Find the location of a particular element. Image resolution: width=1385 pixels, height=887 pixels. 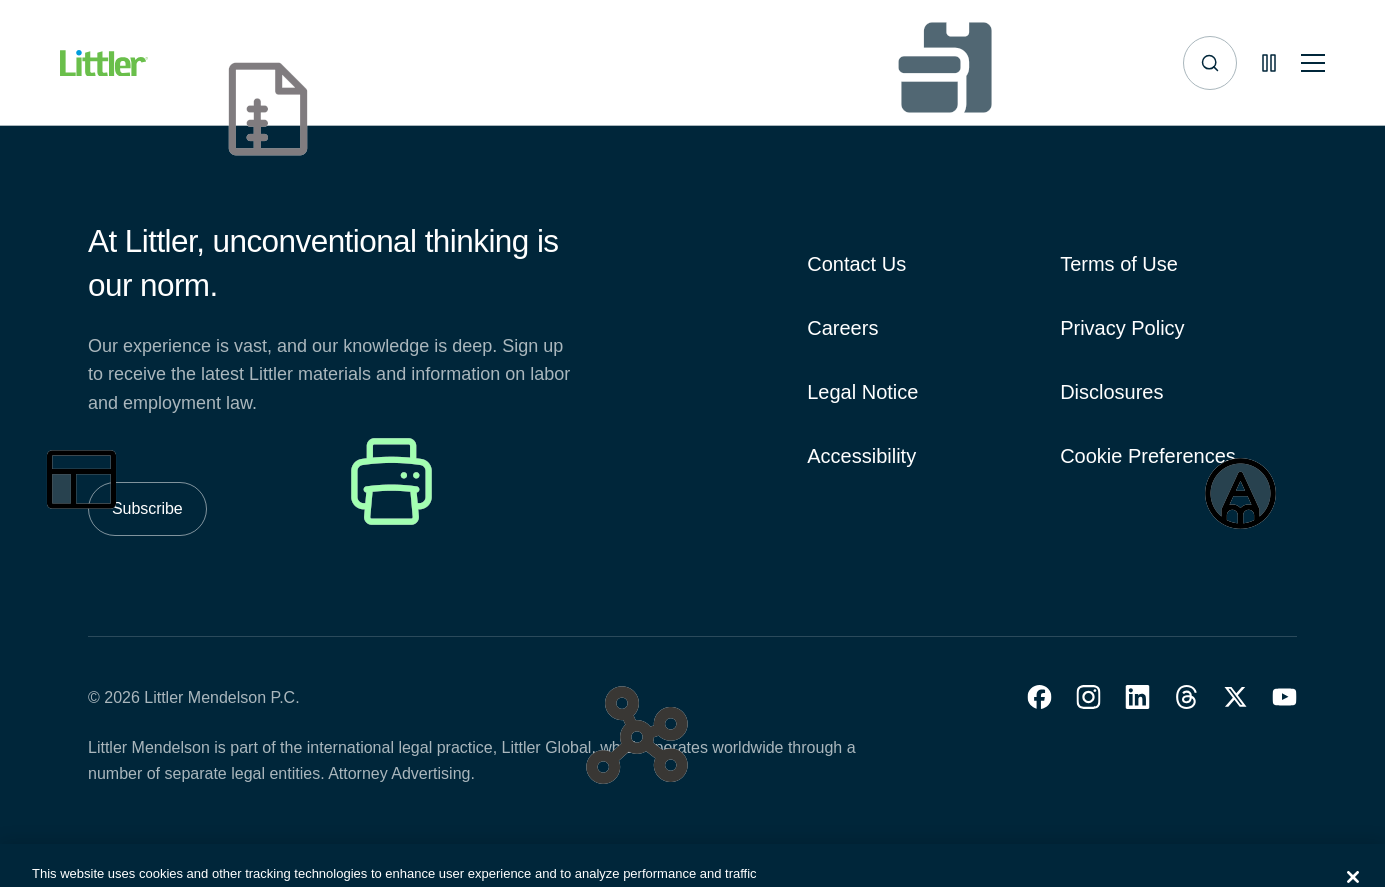

view network or connection graph is located at coordinates (637, 737).